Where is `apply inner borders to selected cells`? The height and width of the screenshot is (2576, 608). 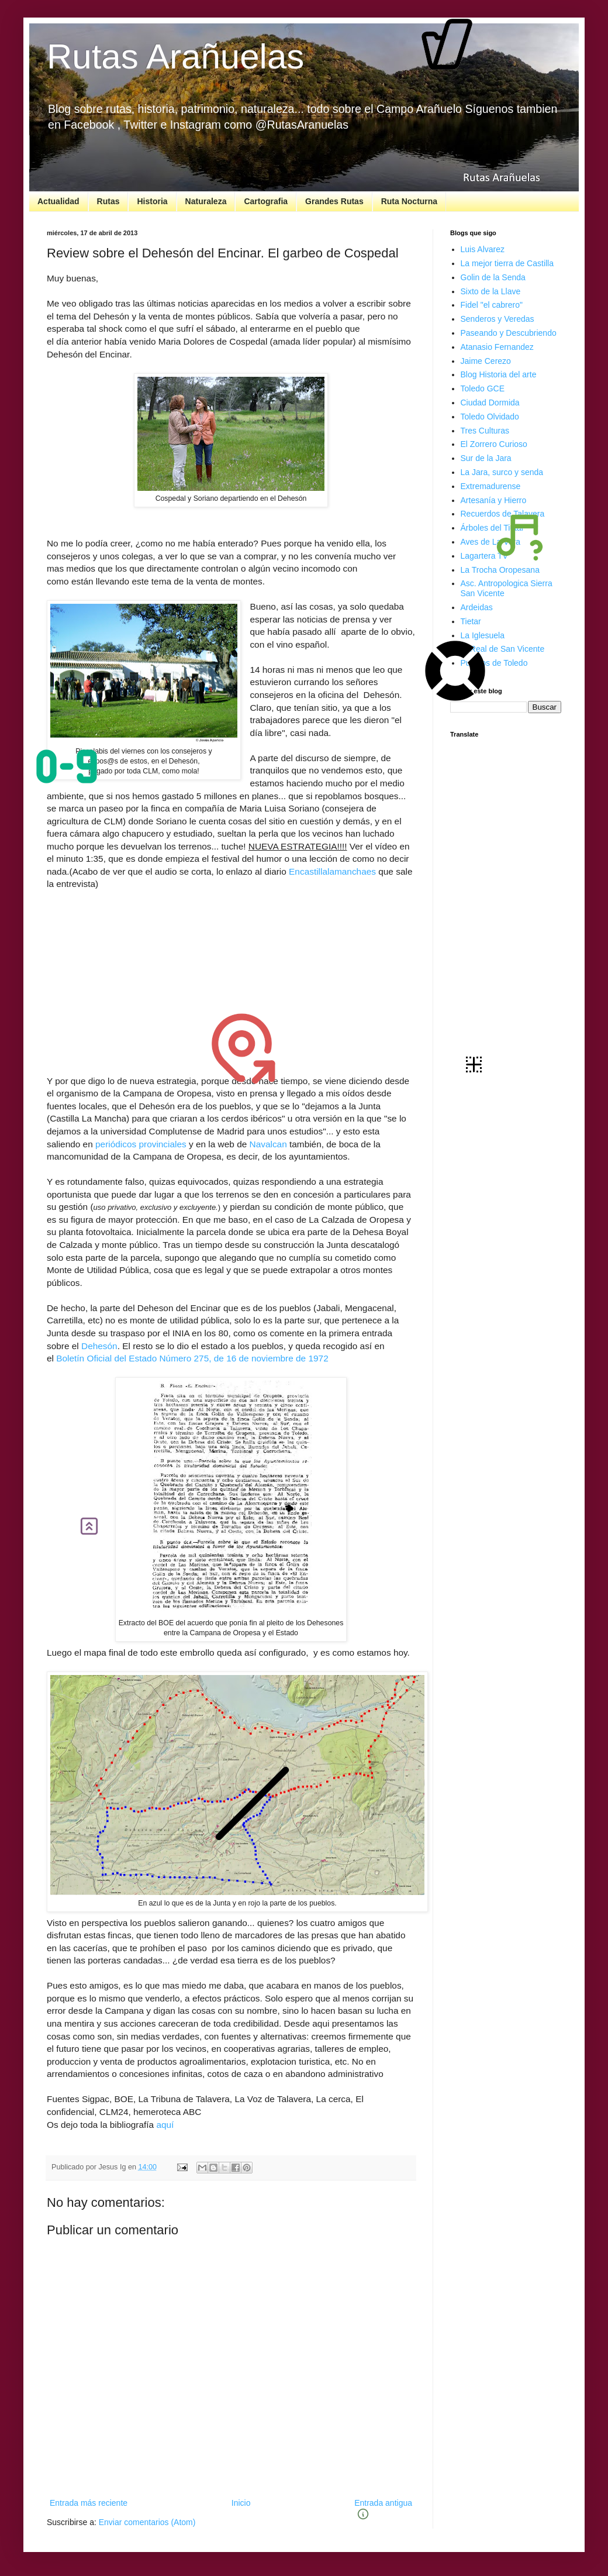 apply inner borders to selected cells is located at coordinates (474, 1064).